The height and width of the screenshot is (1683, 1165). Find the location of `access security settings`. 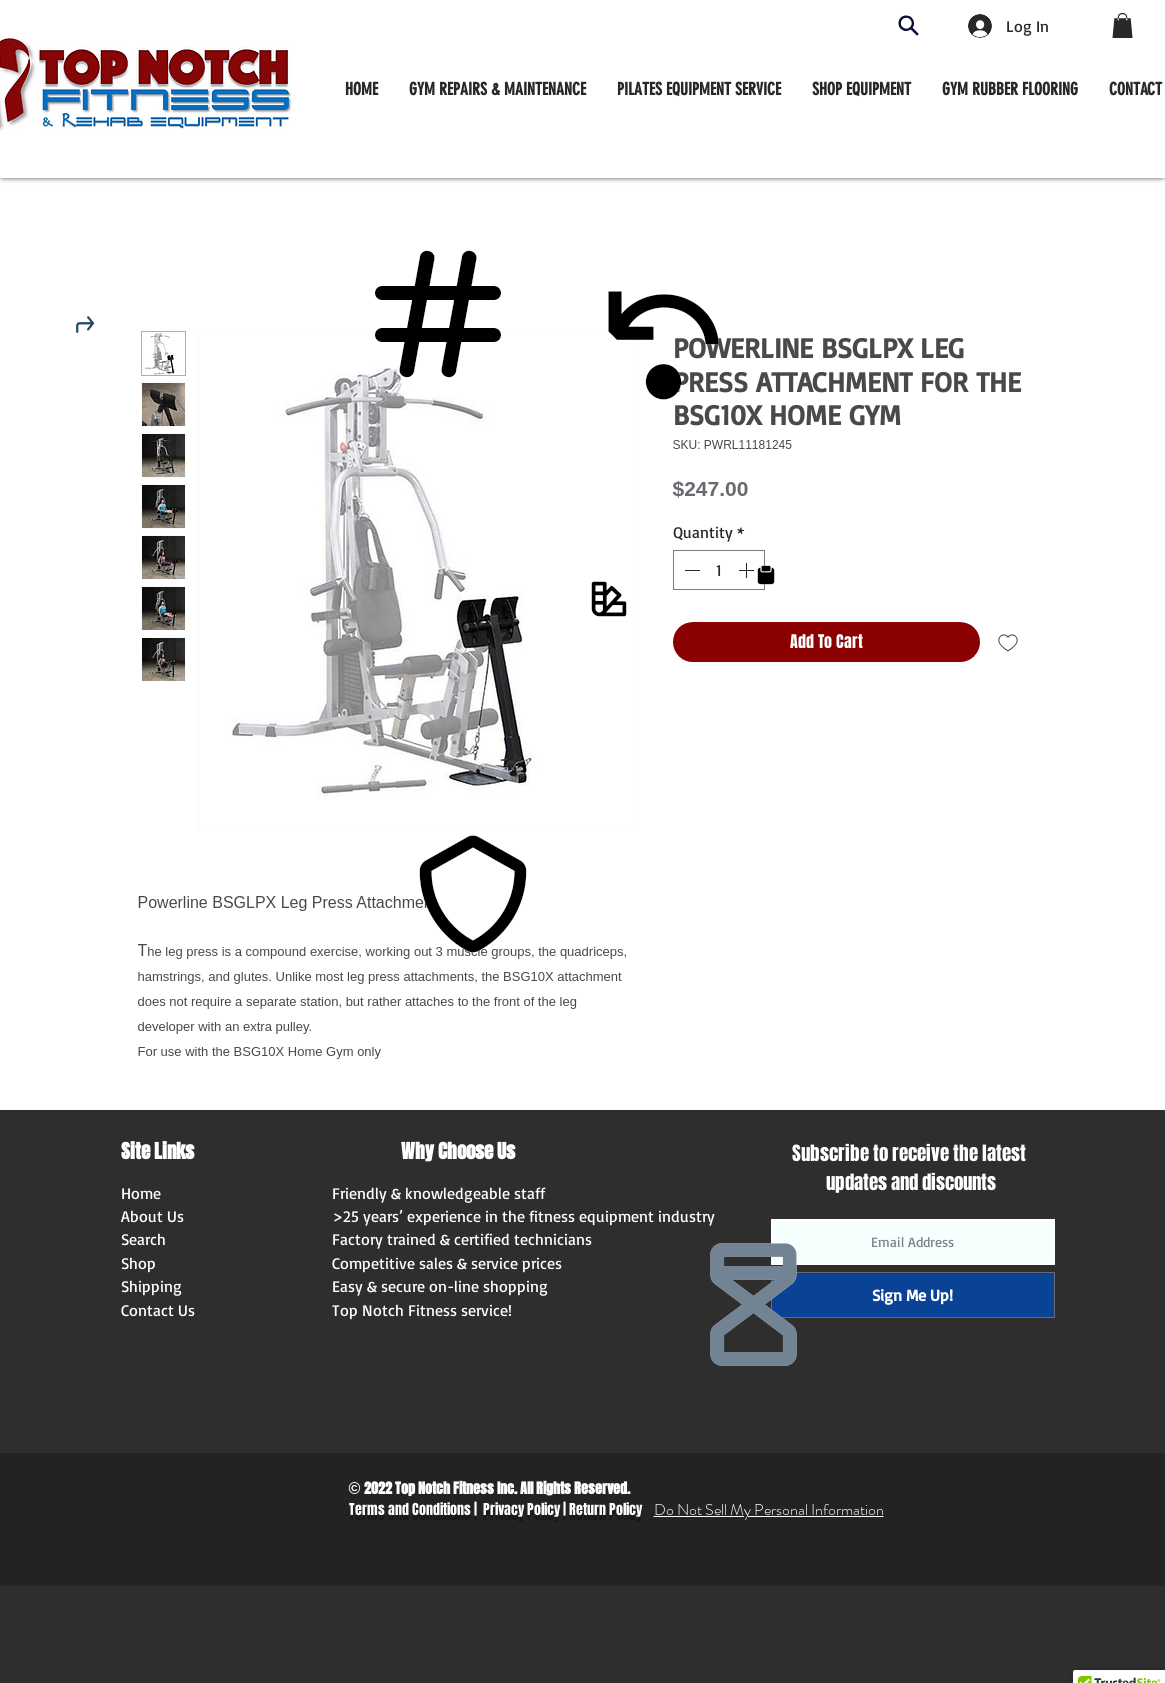

access security settings is located at coordinates (473, 894).